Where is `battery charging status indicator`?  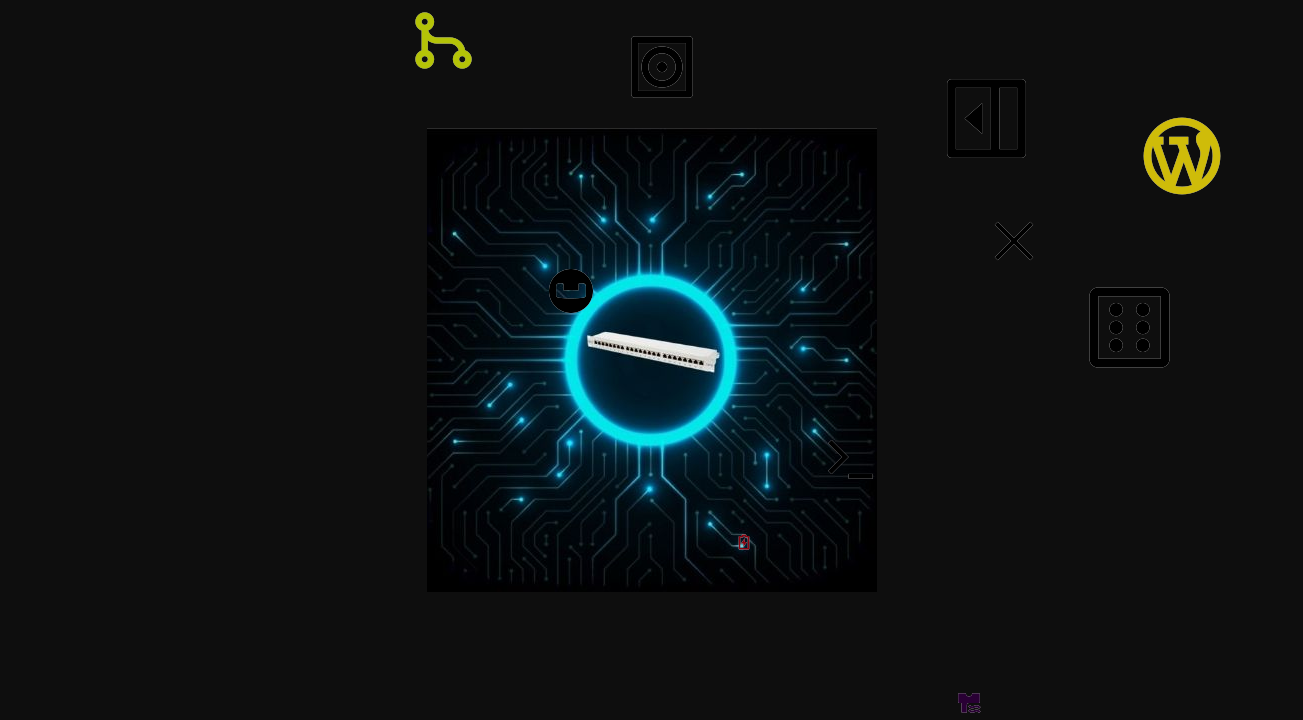
battery charging status indicator is located at coordinates (744, 542).